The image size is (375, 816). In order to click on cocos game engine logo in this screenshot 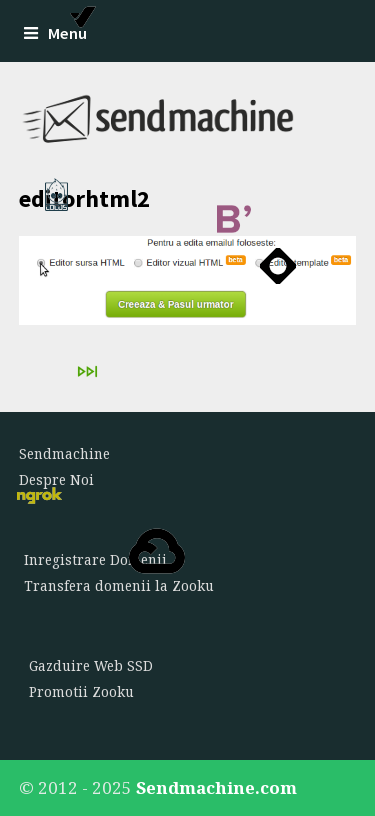, I will do `click(56, 194)`.